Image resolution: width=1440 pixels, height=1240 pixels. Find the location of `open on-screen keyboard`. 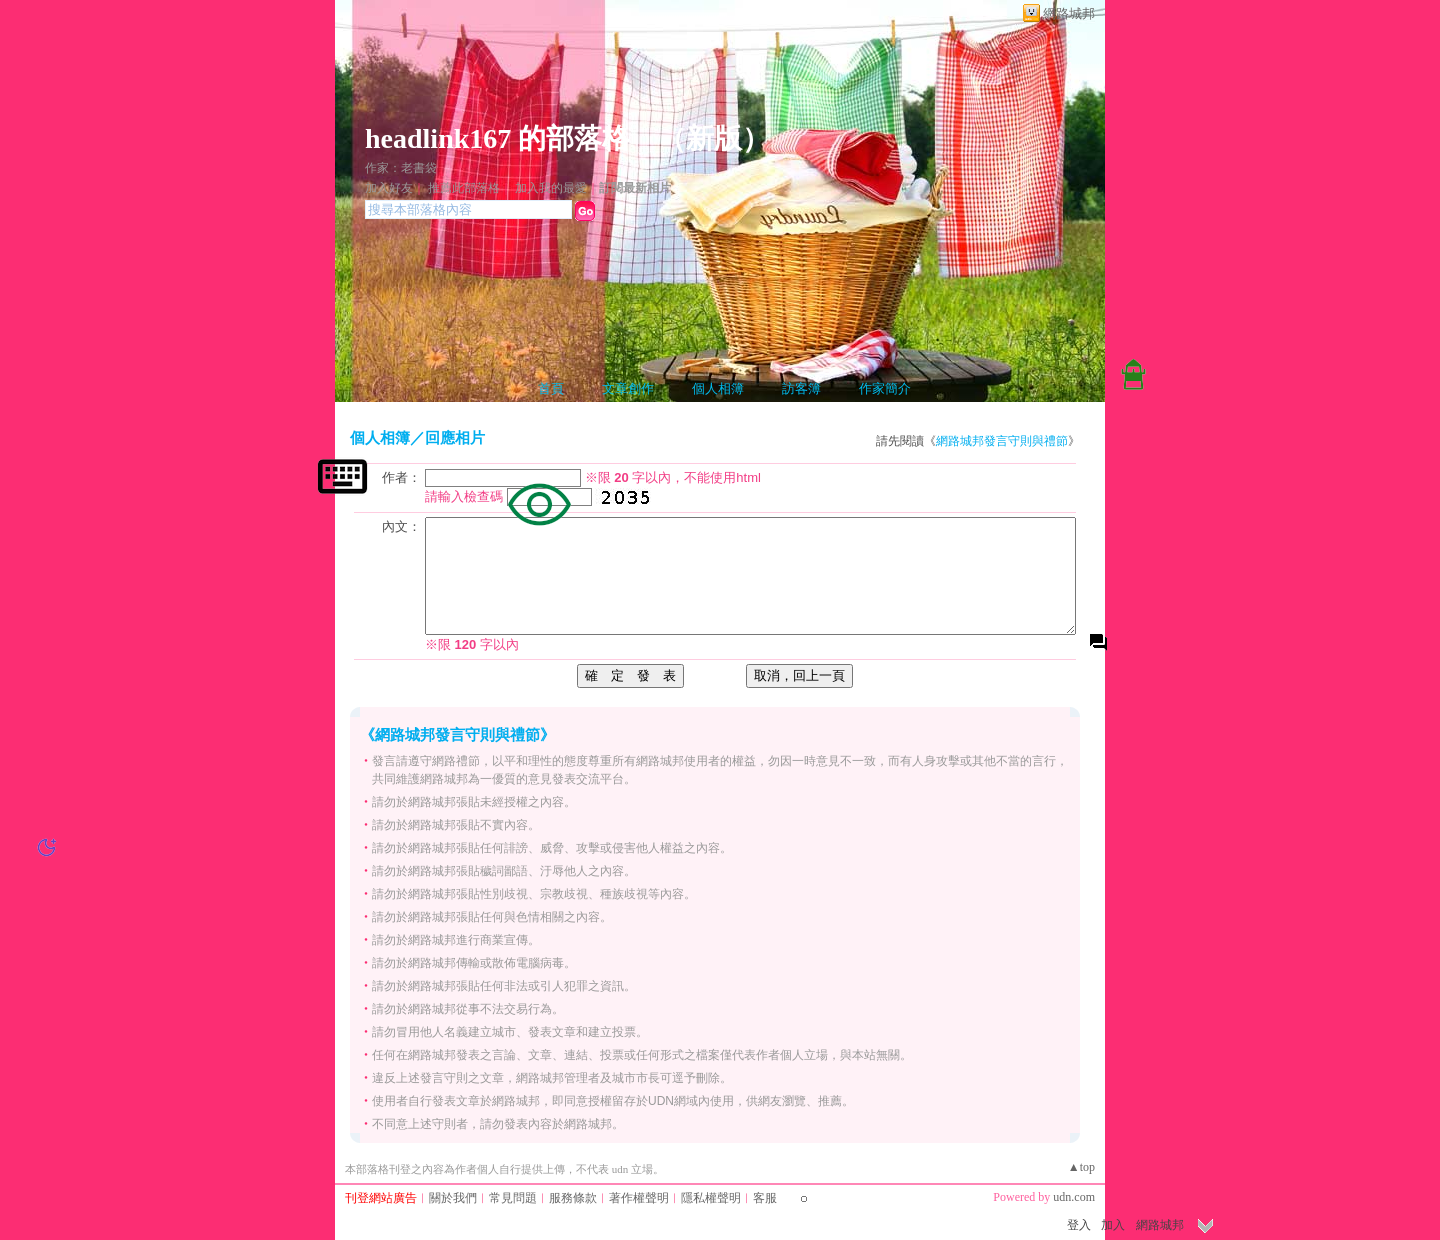

open on-screen keyboard is located at coordinates (342, 476).